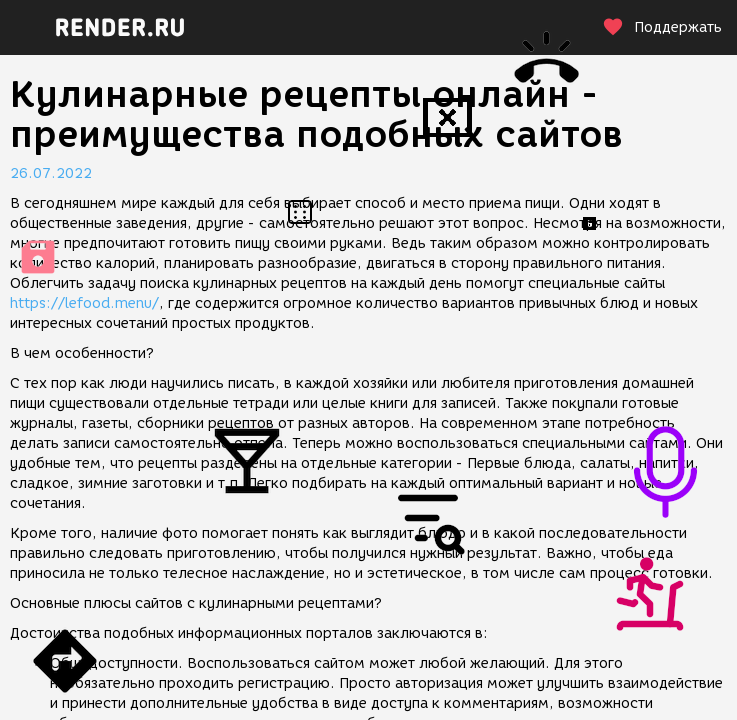  I want to click on search within filtered results, so click(428, 518).